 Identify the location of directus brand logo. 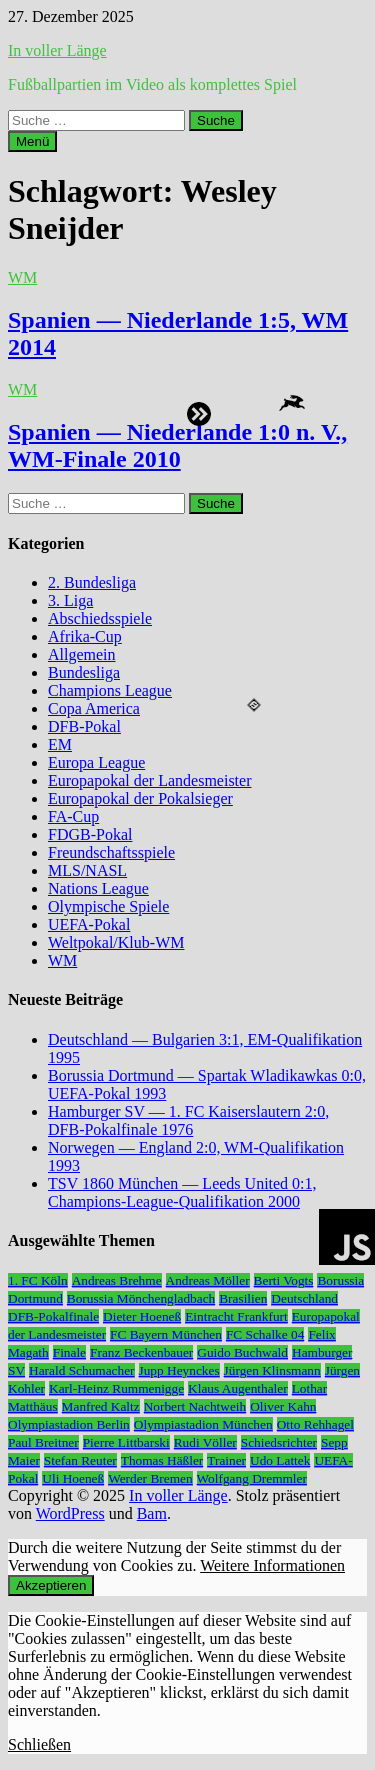
(292, 403).